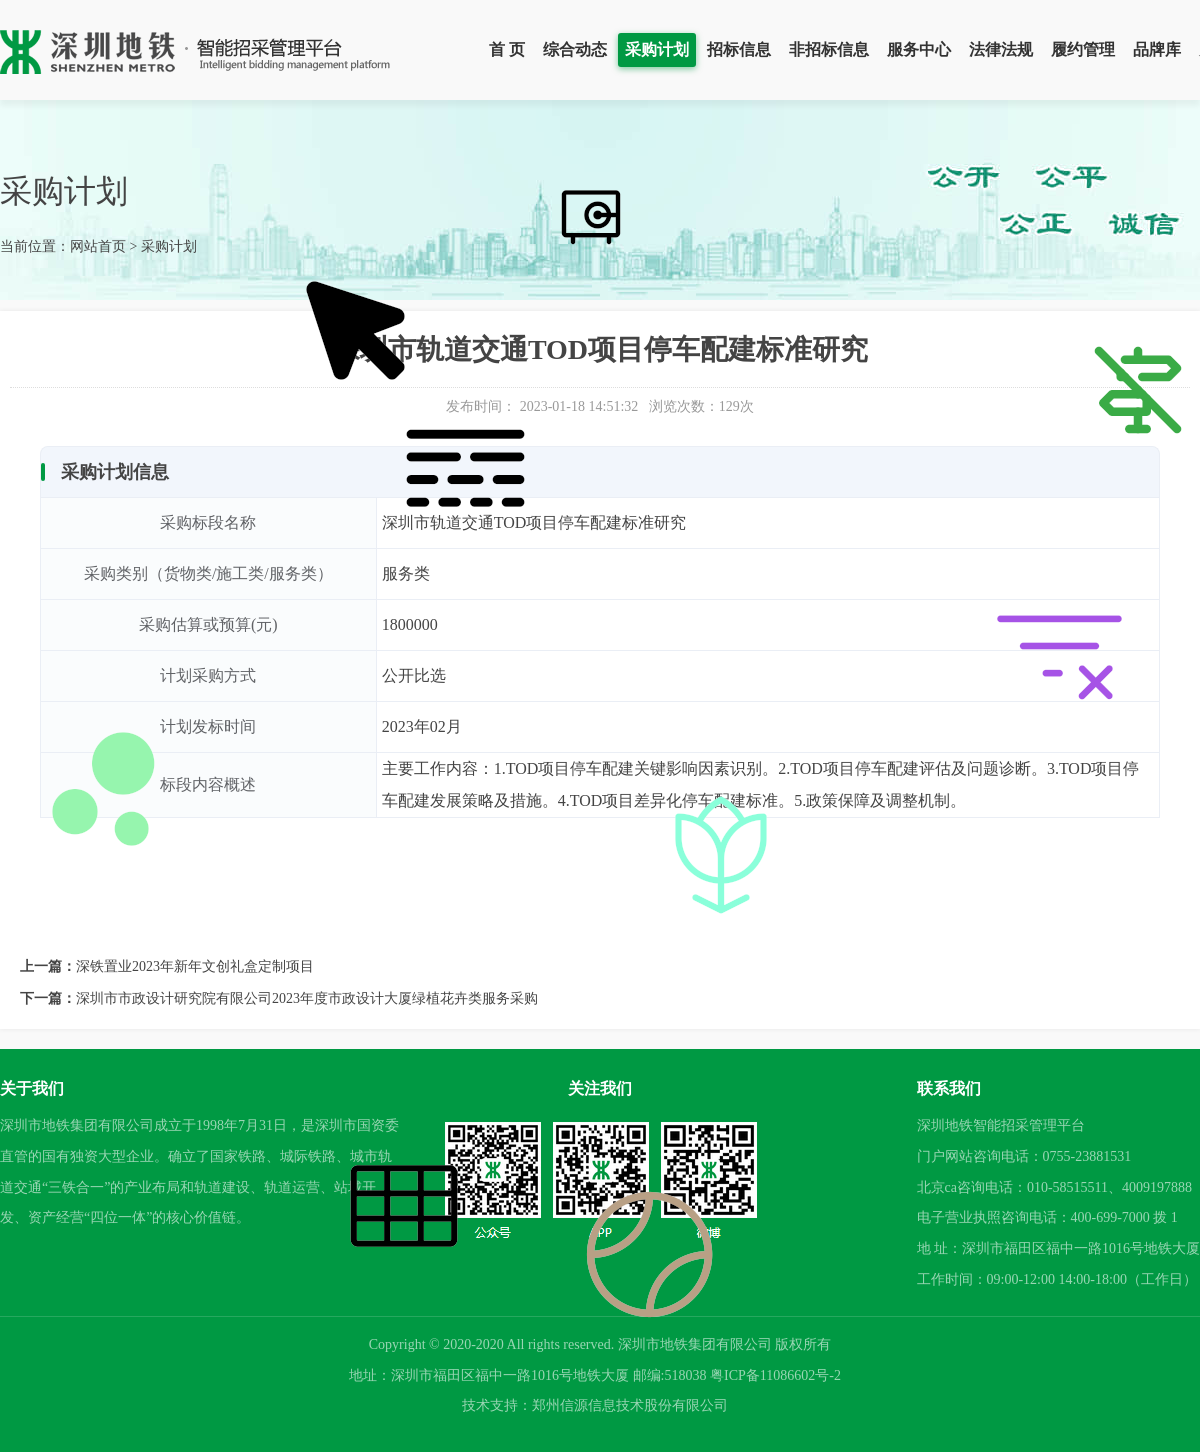 The image size is (1200, 1452). What do you see at coordinates (465, 470) in the screenshot?
I see `apply a gradient effect to selected element` at bounding box center [465, 470].